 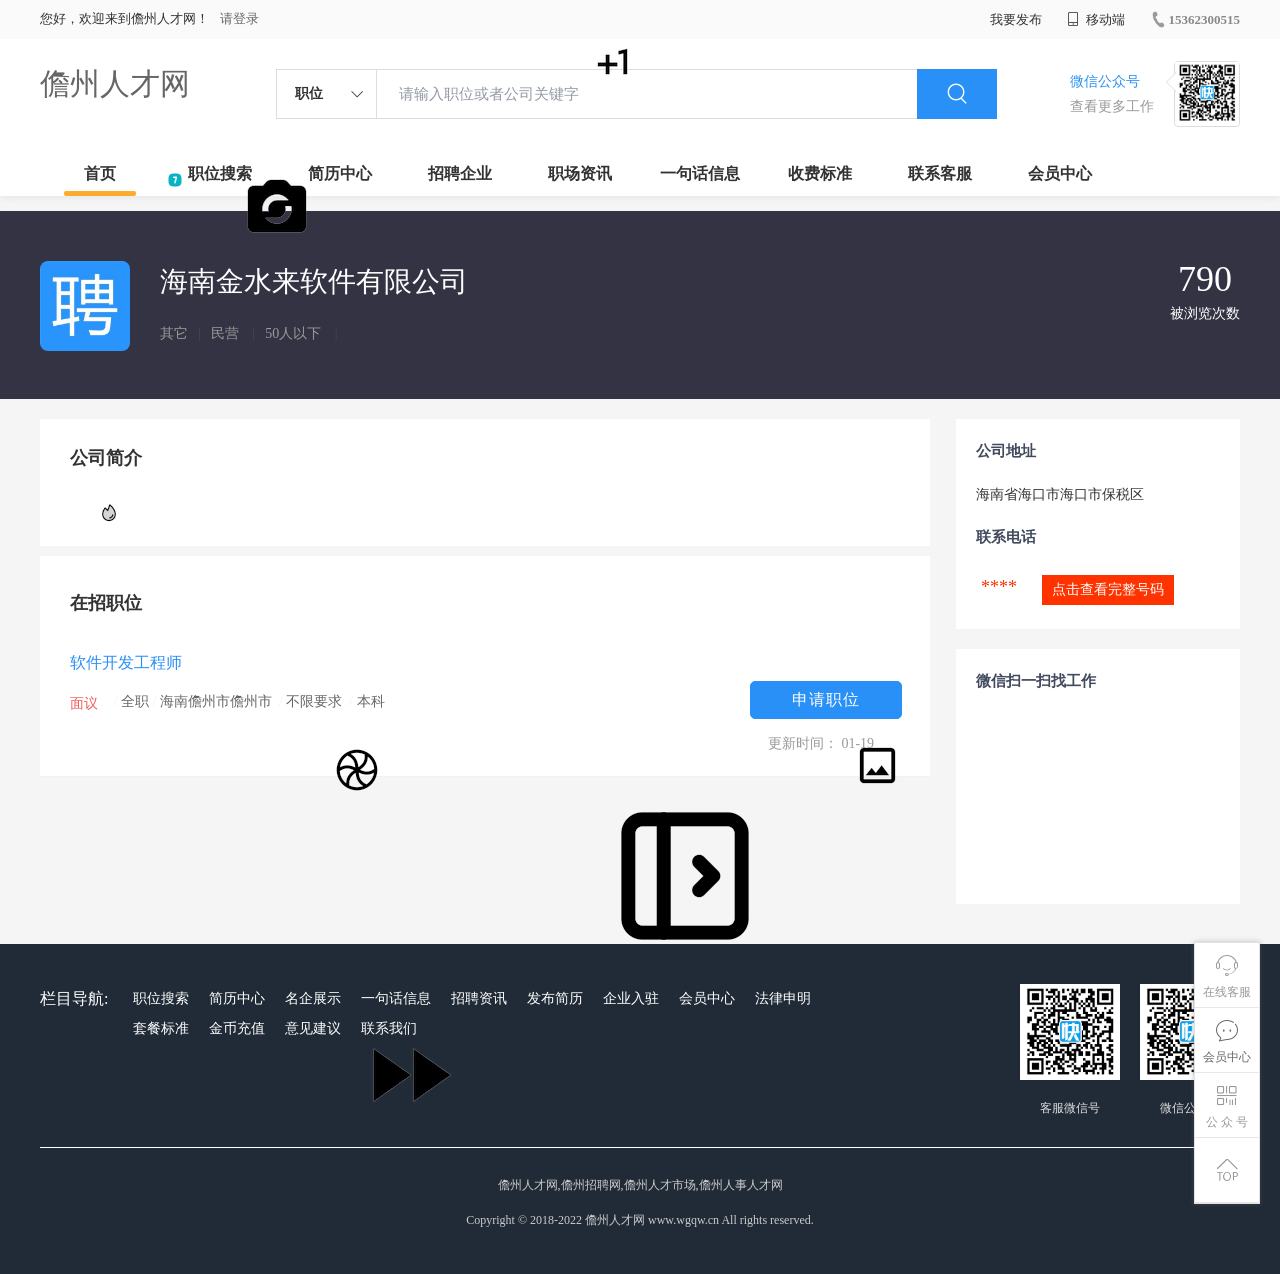 What do you see at coordinates (685, 876) in the screenshot?
I see `expand the left sidebar` at bounding box center [685, 876].